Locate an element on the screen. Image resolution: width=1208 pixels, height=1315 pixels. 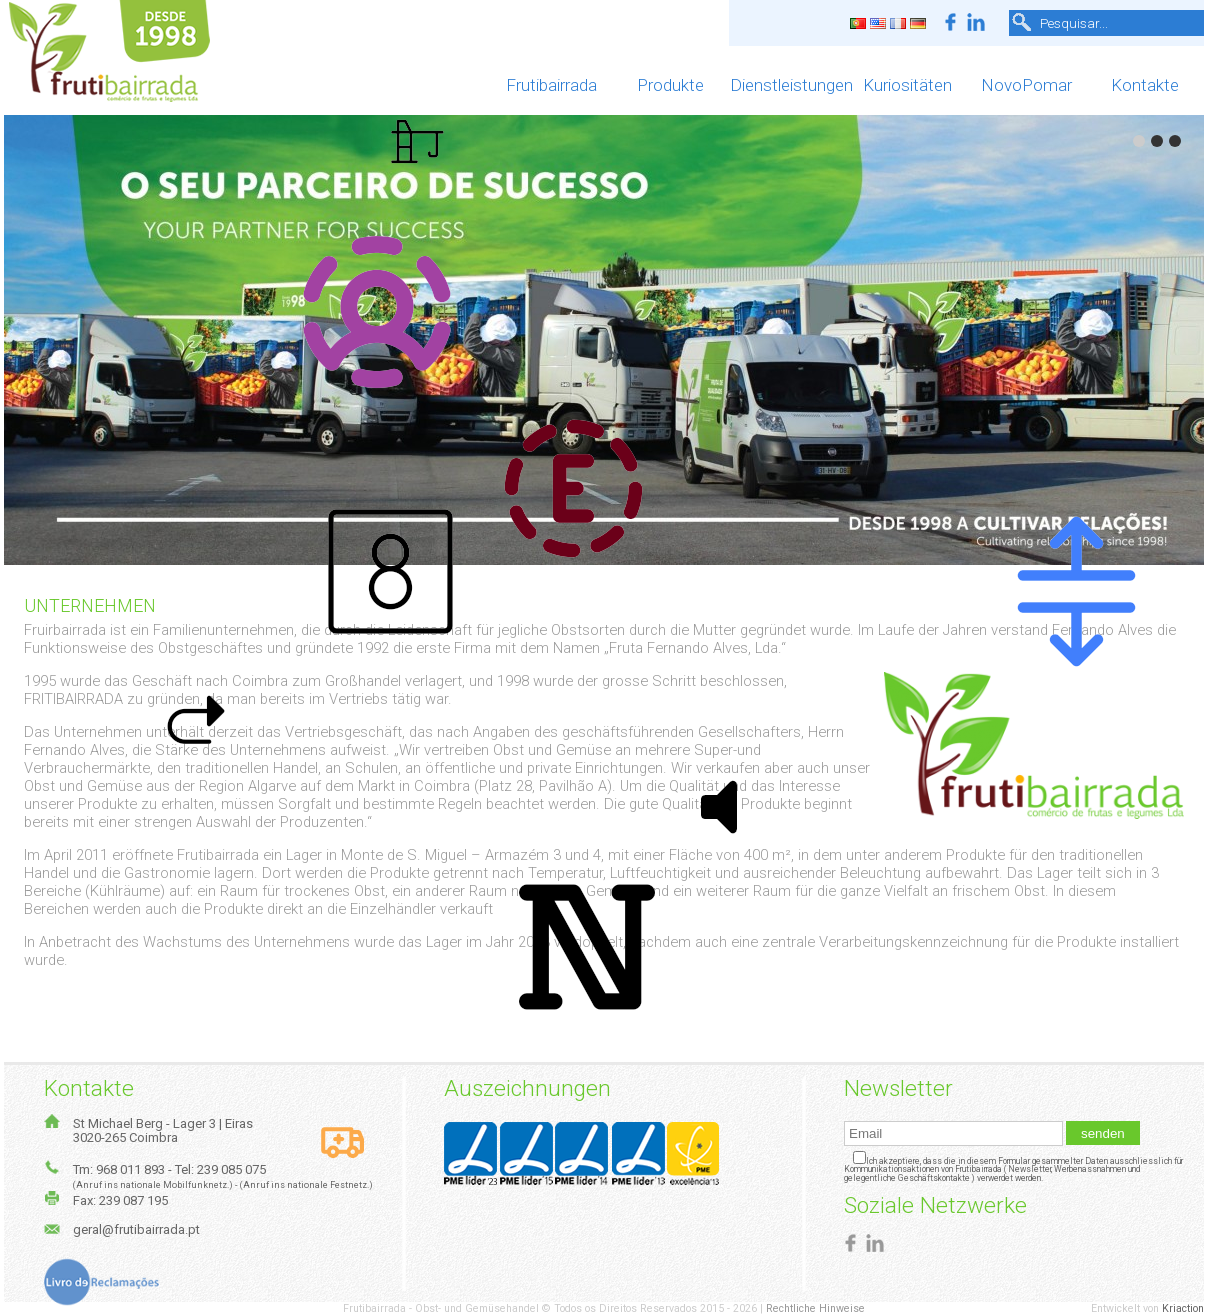
select or navigate to item number eight is located at coordinates (390, 571).